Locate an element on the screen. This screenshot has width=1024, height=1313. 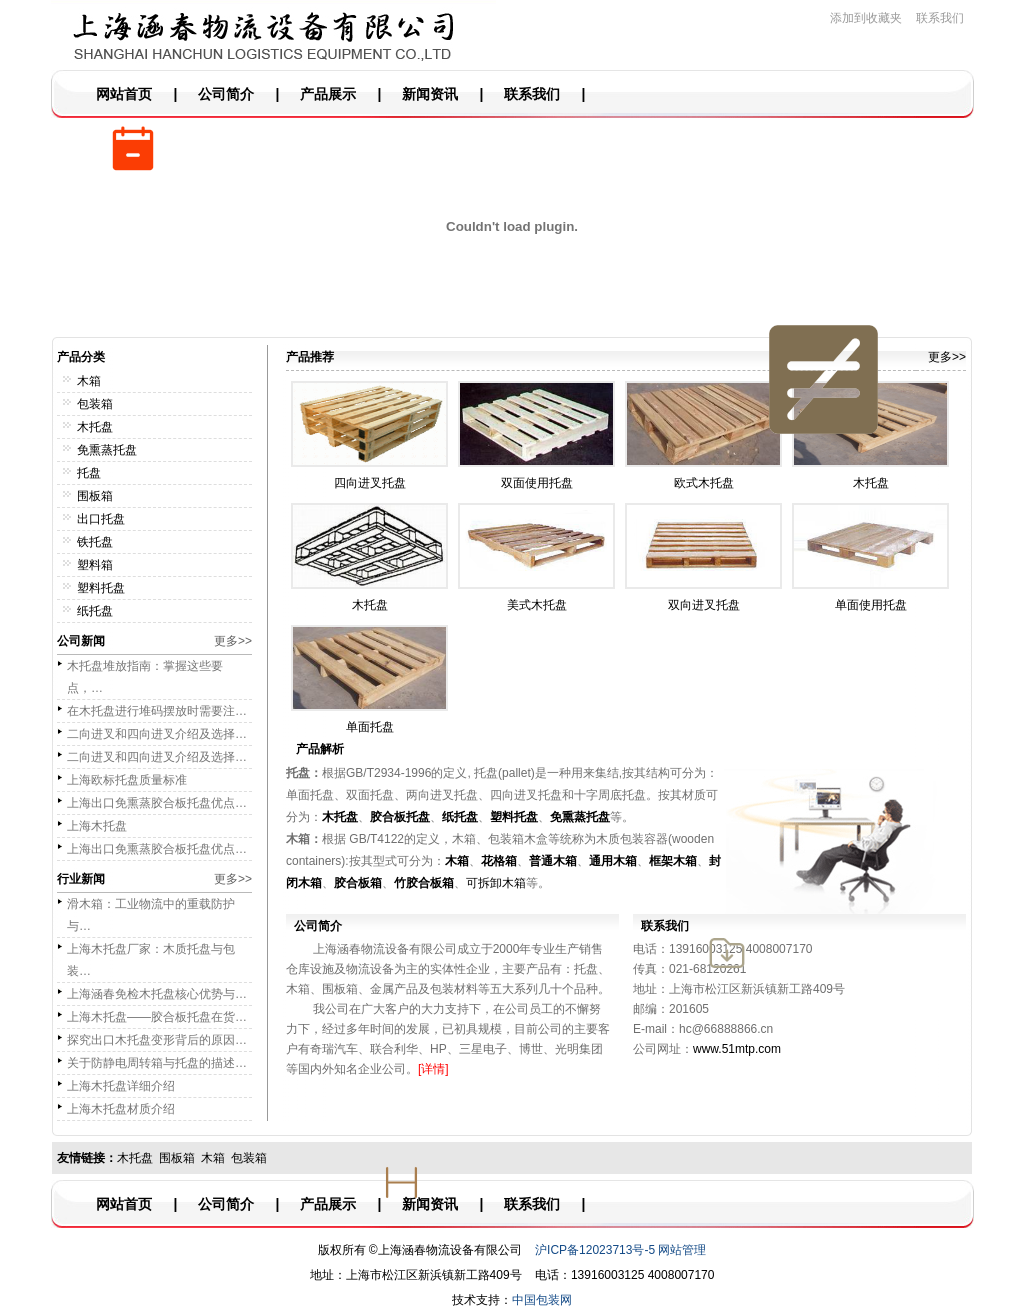
format text as a heading is located at coordinates (401, 1182).